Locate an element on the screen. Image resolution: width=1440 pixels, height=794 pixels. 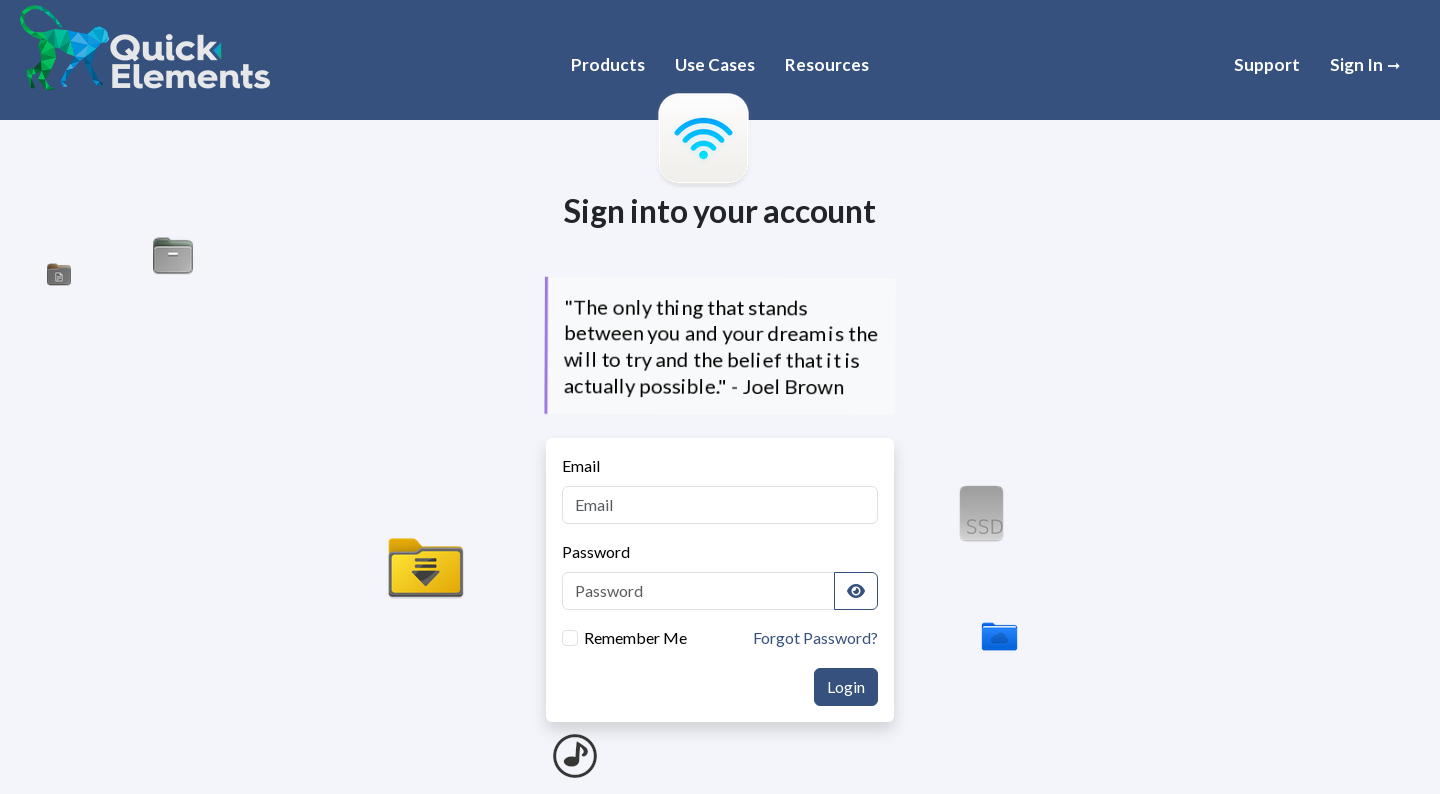
indicates a solid state drive (SSD) storage device is located at coordinates (981, 513).